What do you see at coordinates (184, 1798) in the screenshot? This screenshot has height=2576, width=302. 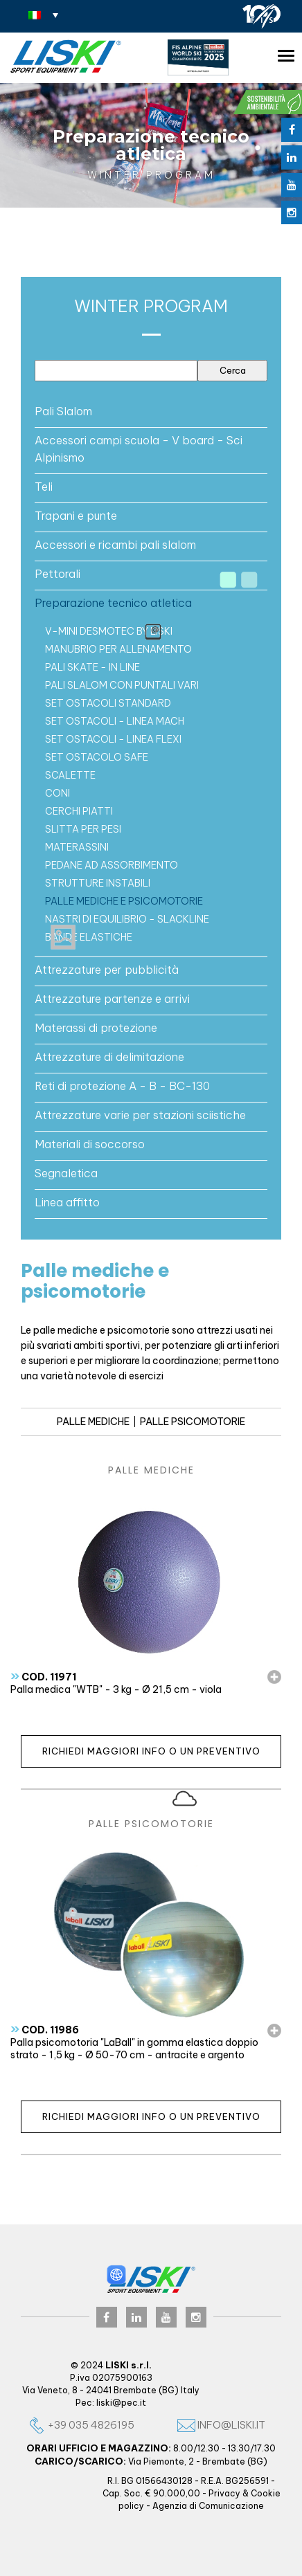 I see `access cloud storage or sync settings` at bounding box center [184, 1798].